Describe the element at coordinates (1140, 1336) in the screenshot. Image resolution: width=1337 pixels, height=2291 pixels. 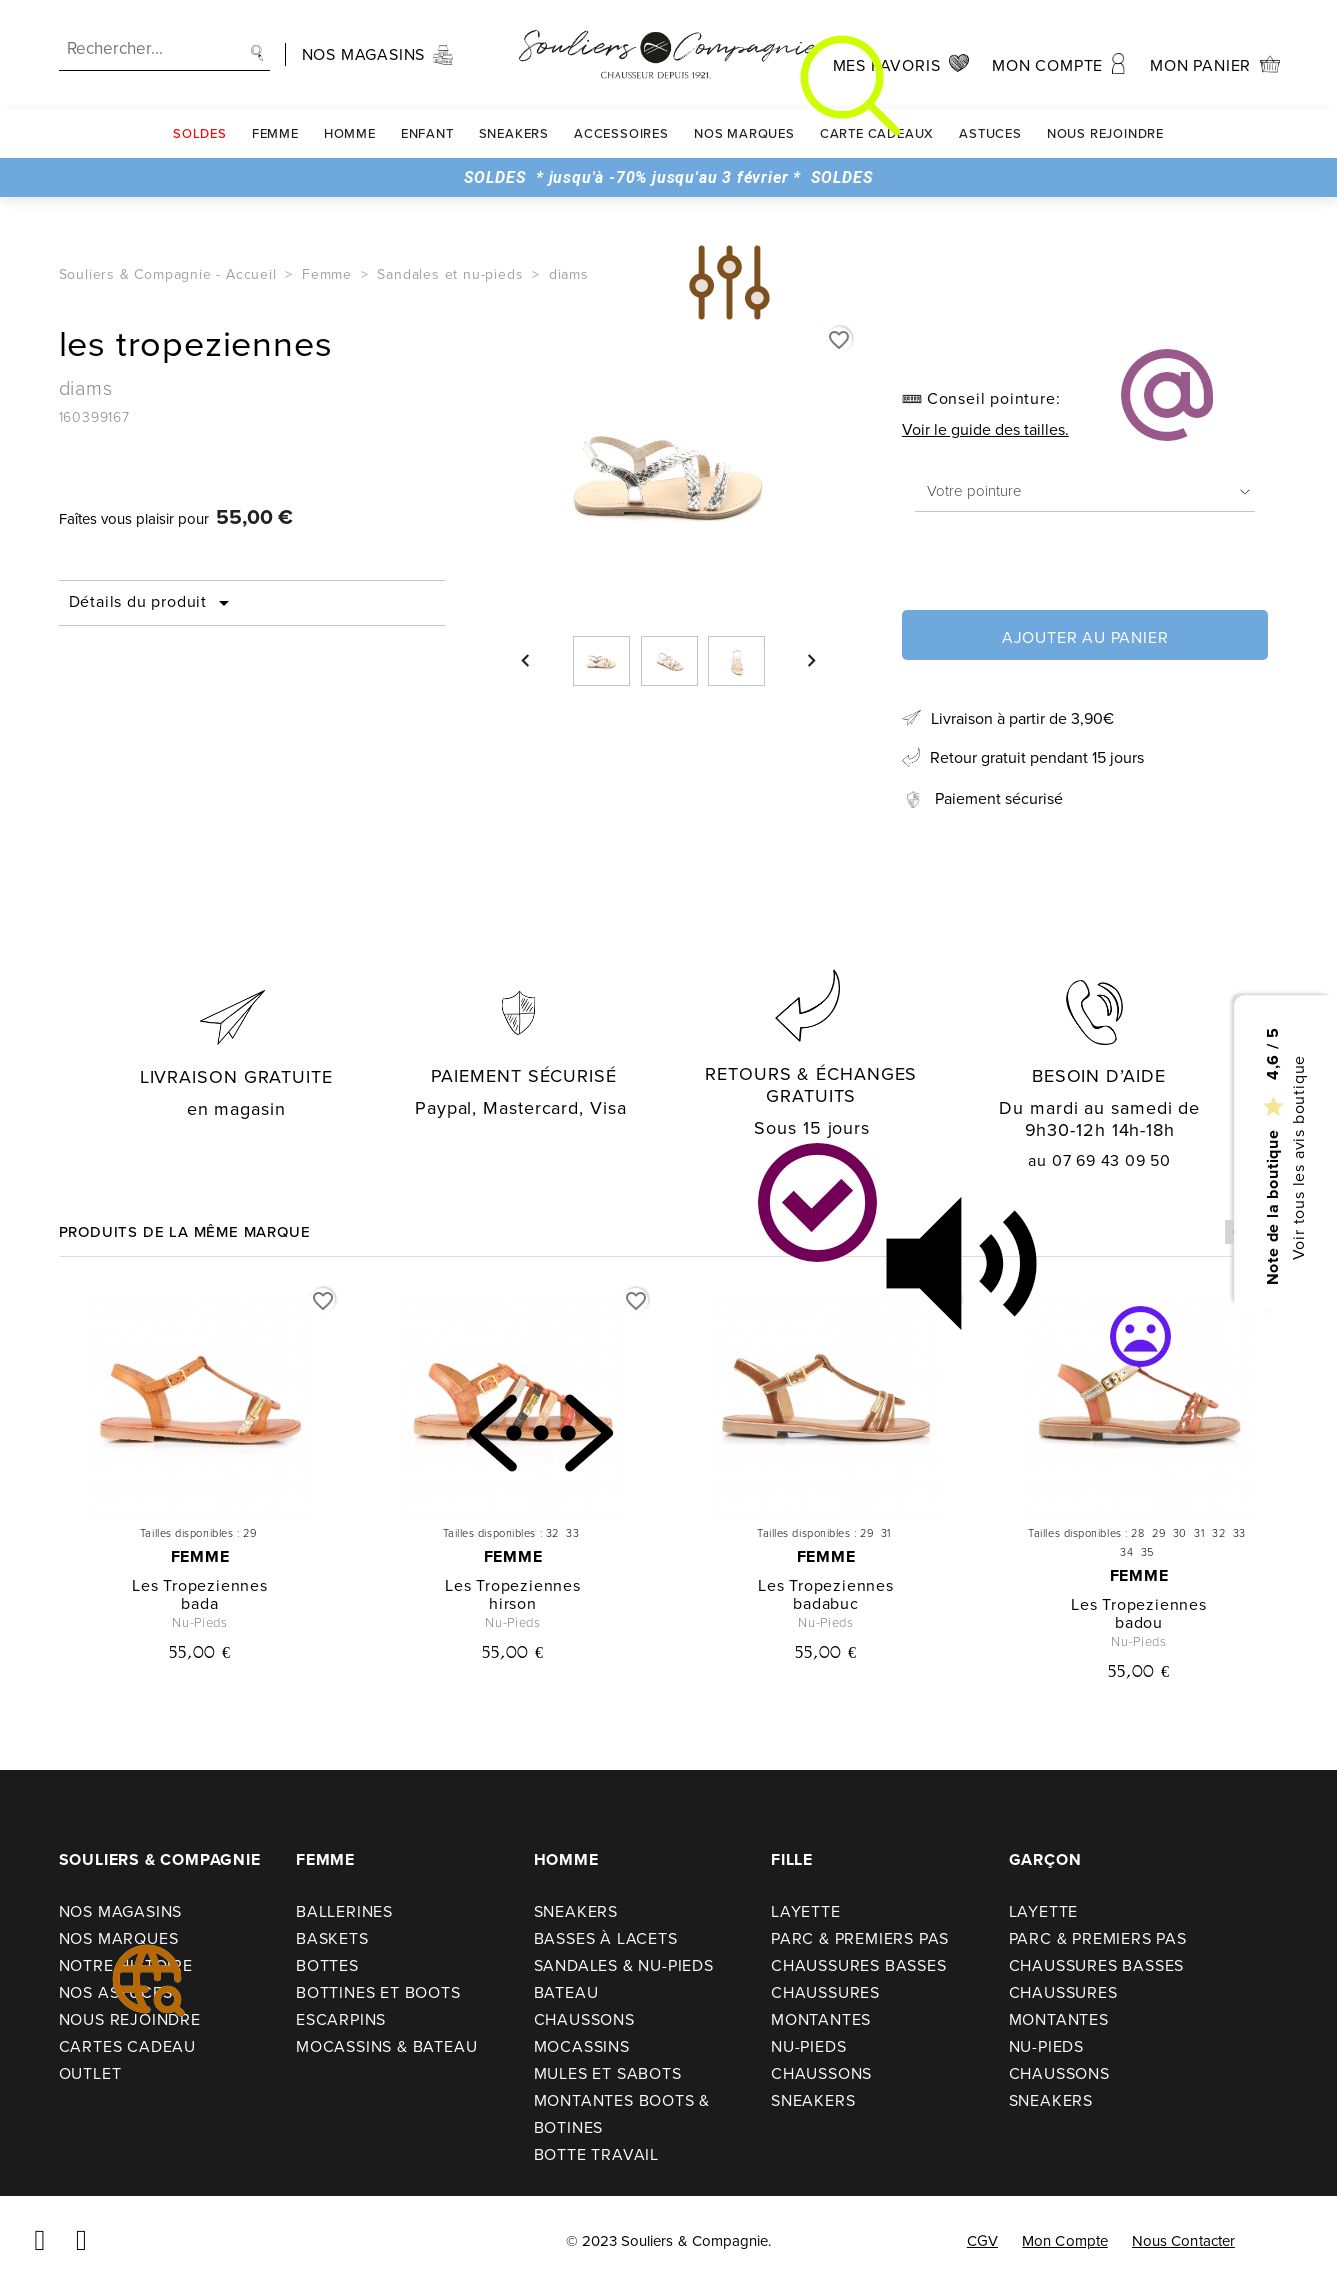
I see `indicate a negative reaction or feedback` at that location.